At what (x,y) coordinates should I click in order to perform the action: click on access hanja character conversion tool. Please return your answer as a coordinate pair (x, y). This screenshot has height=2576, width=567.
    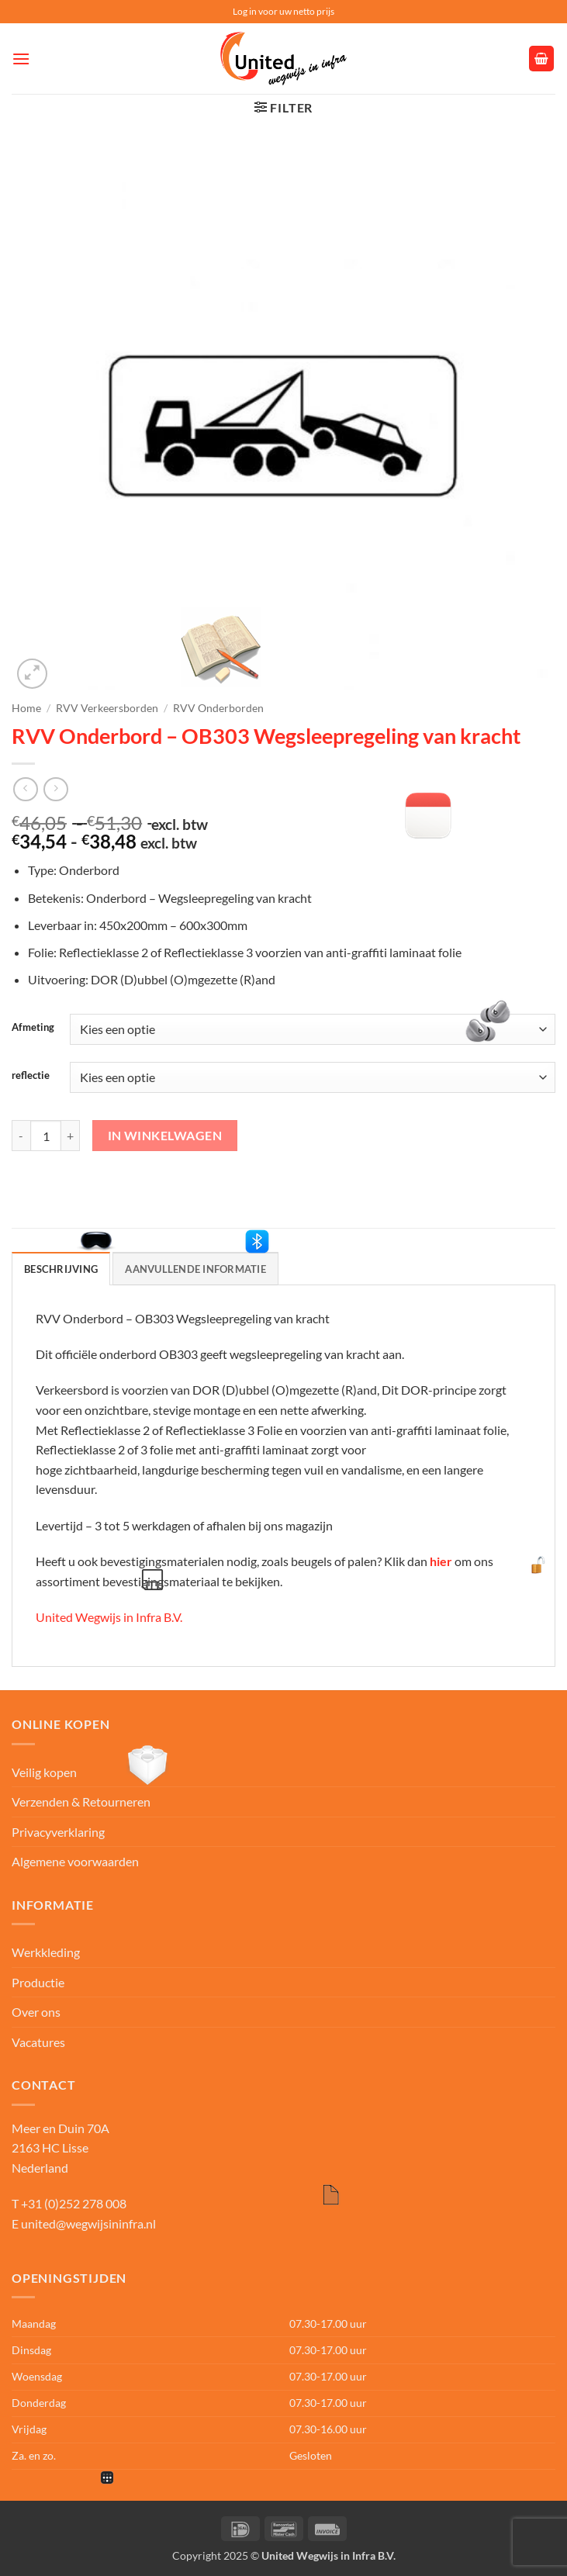
    Looking at the image, I should click on (221, 647).